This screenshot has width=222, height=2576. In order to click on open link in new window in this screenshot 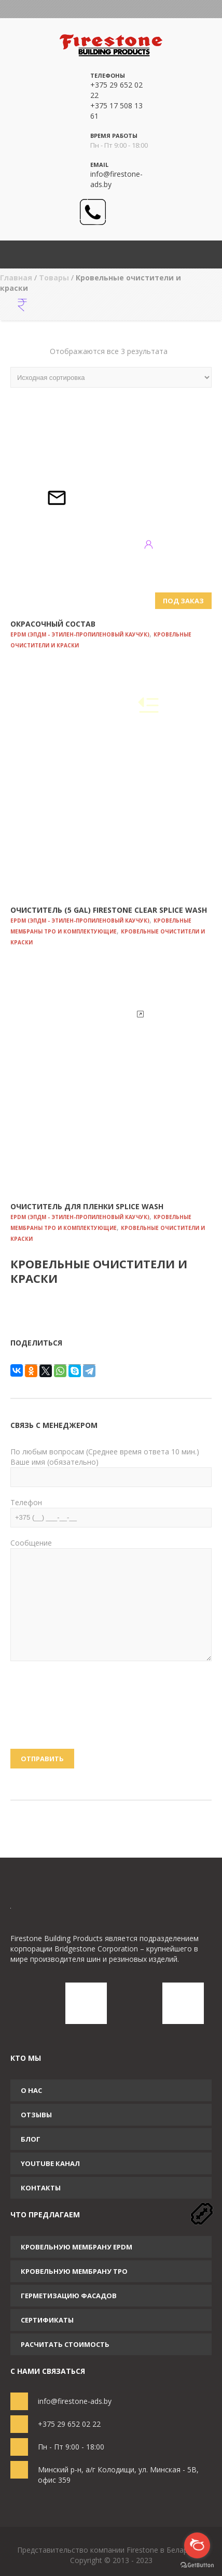, I will do `click(140, 1014)`.